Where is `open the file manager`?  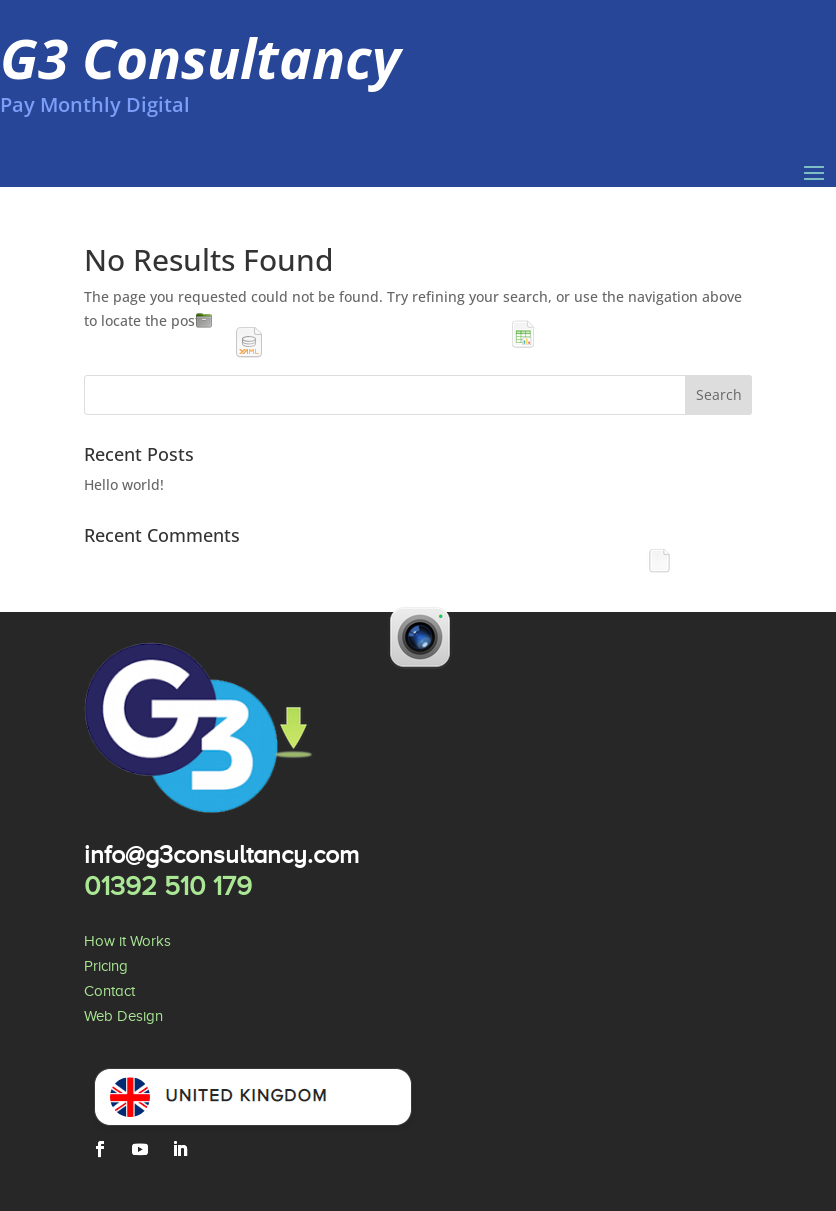
open the file manager is located at coordinates (204, 320).